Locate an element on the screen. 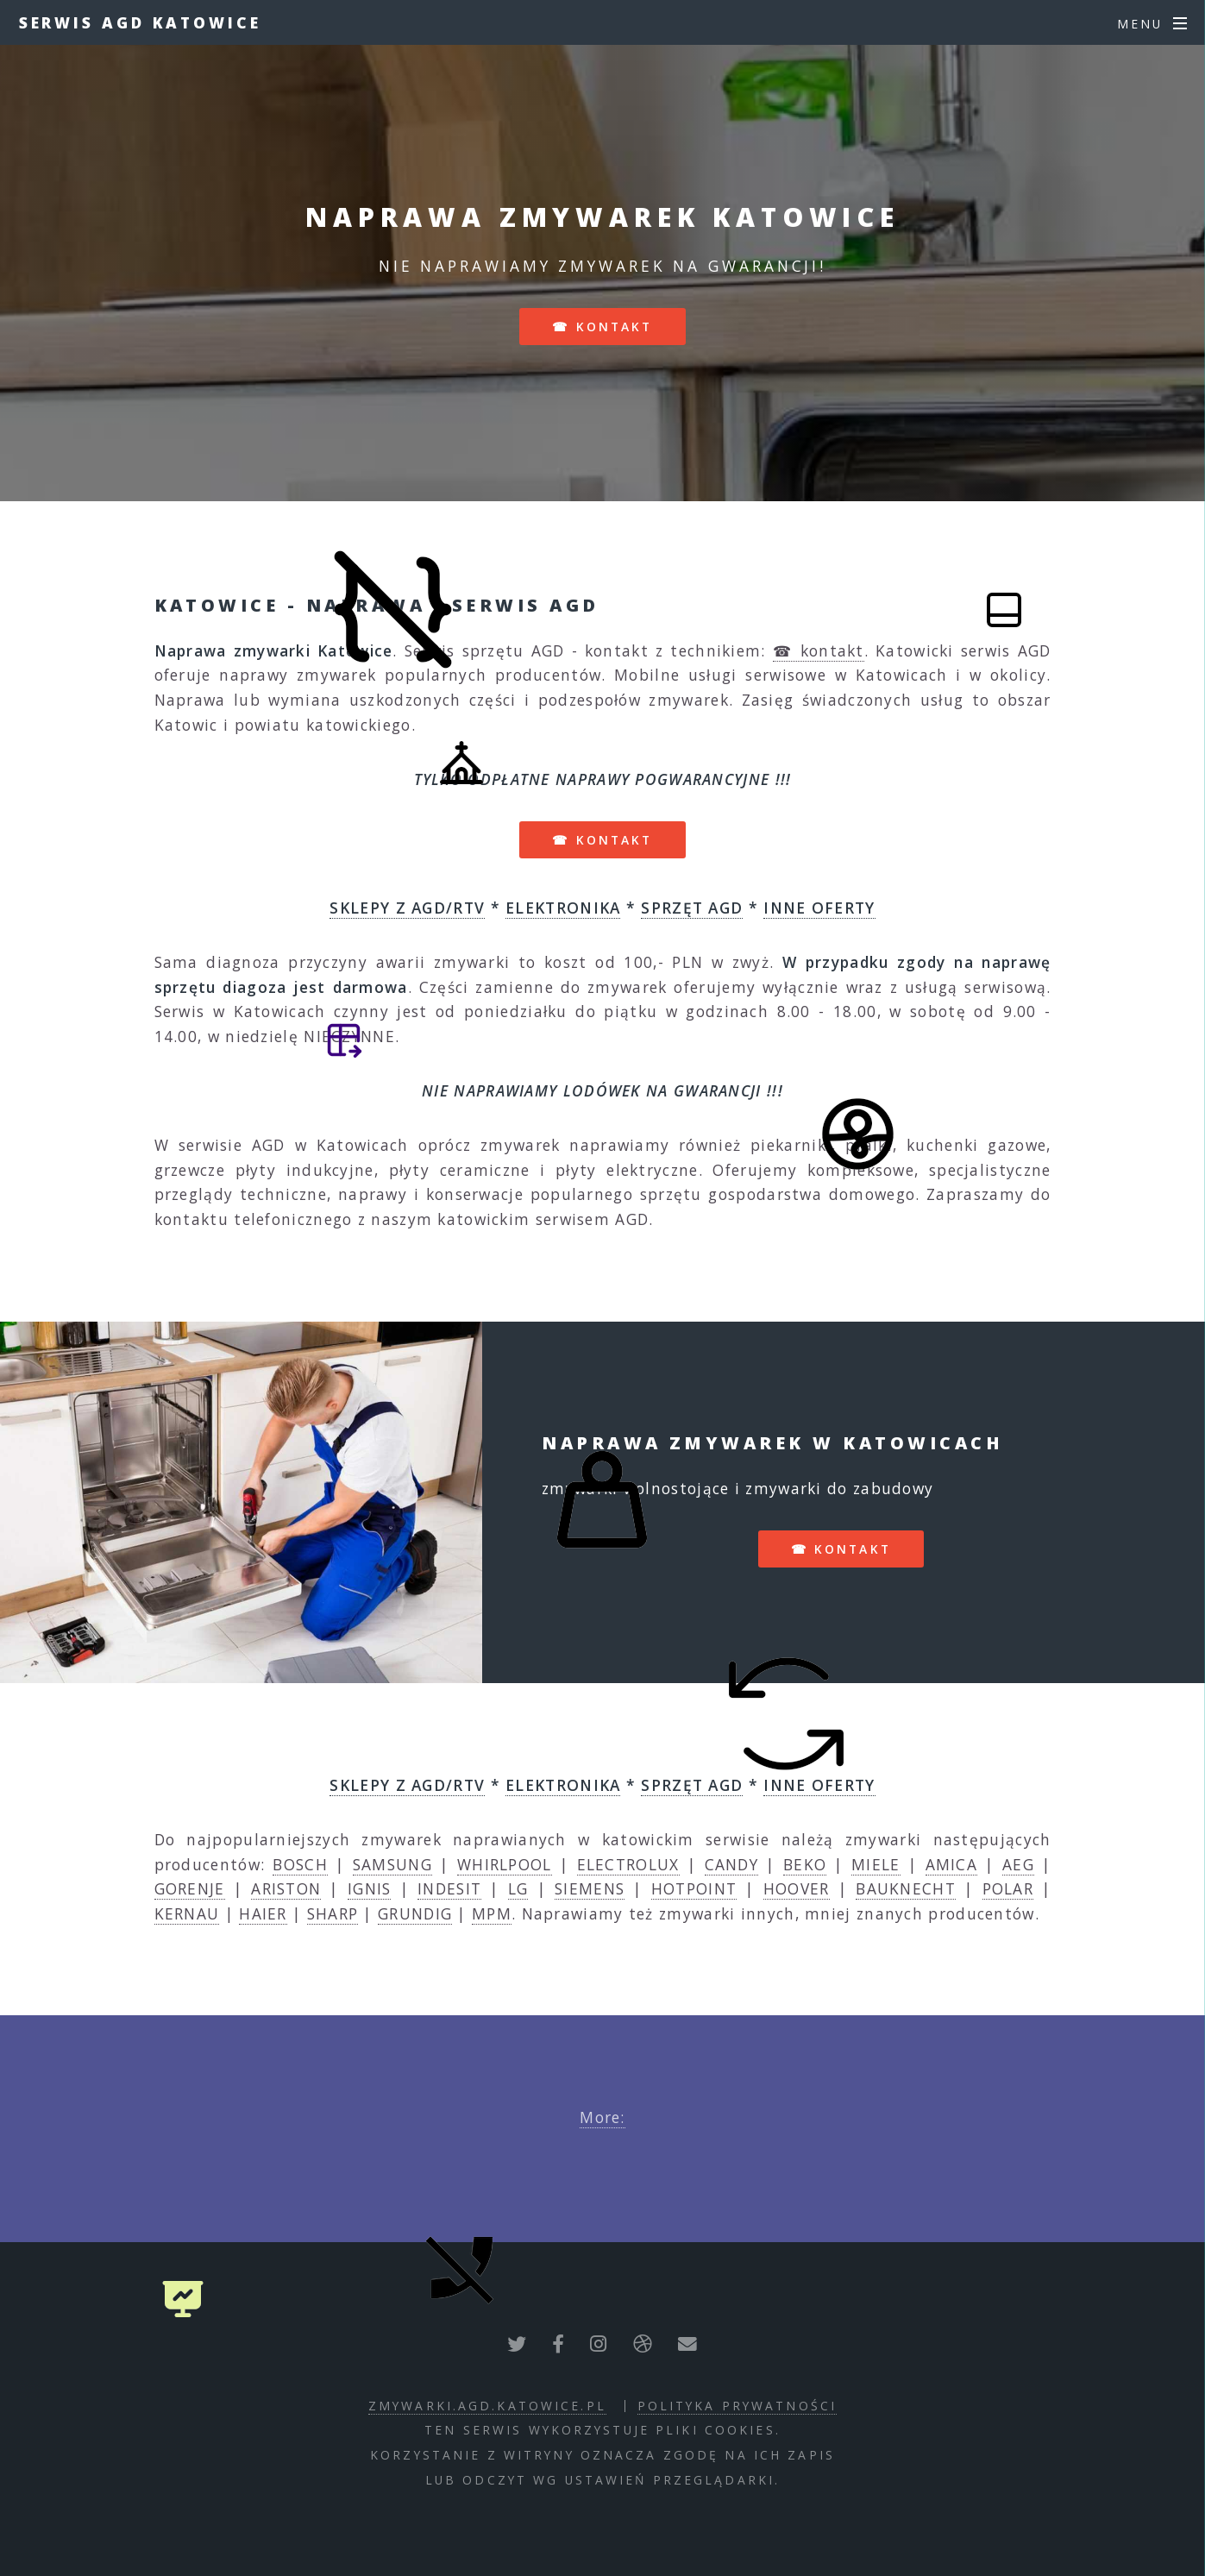  export table data to external file is located at coordinates (343, 1040).